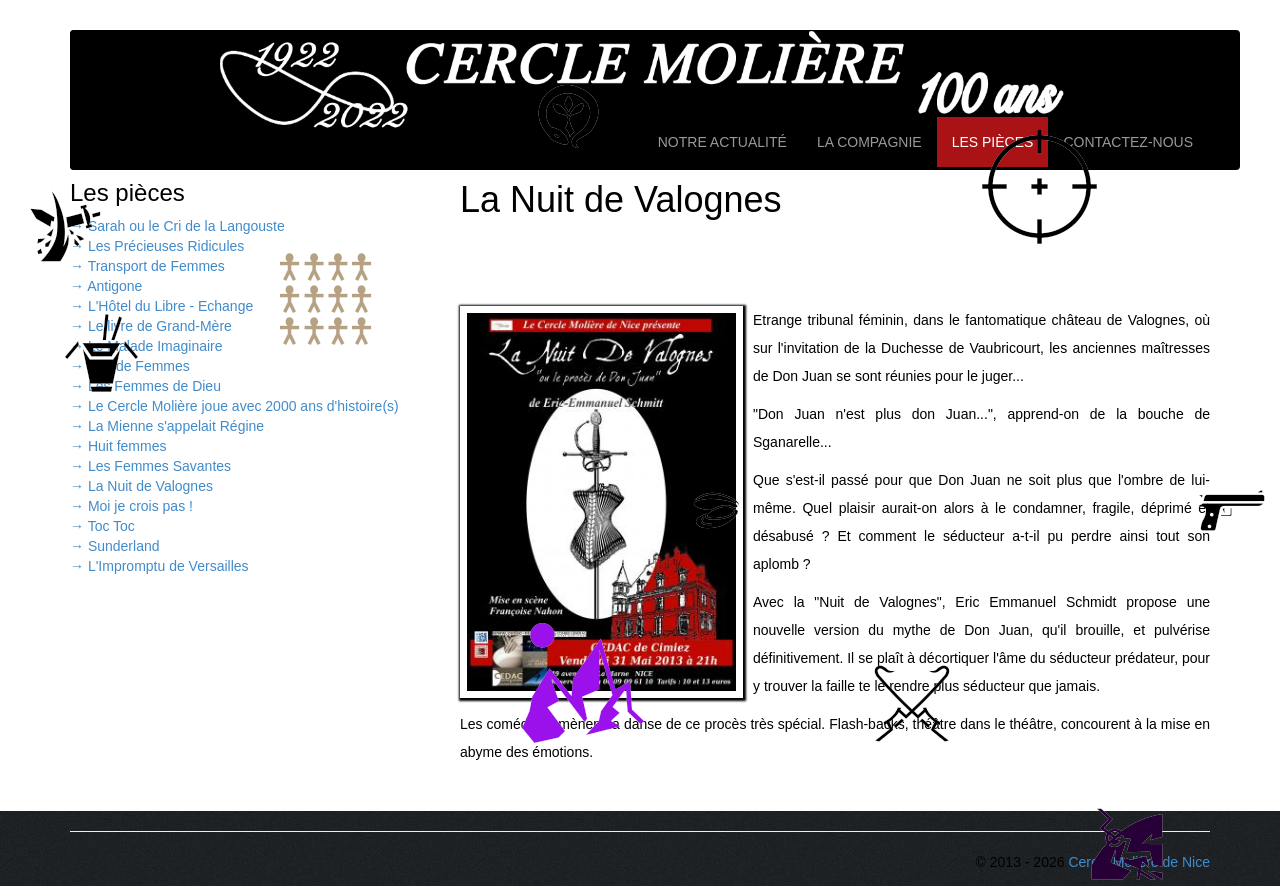 This screenshot has height=886, width=1280. Describe the element at coordinates (716, 510) in the screenshot. I see `indicates seafood or shellfish category` at that location.